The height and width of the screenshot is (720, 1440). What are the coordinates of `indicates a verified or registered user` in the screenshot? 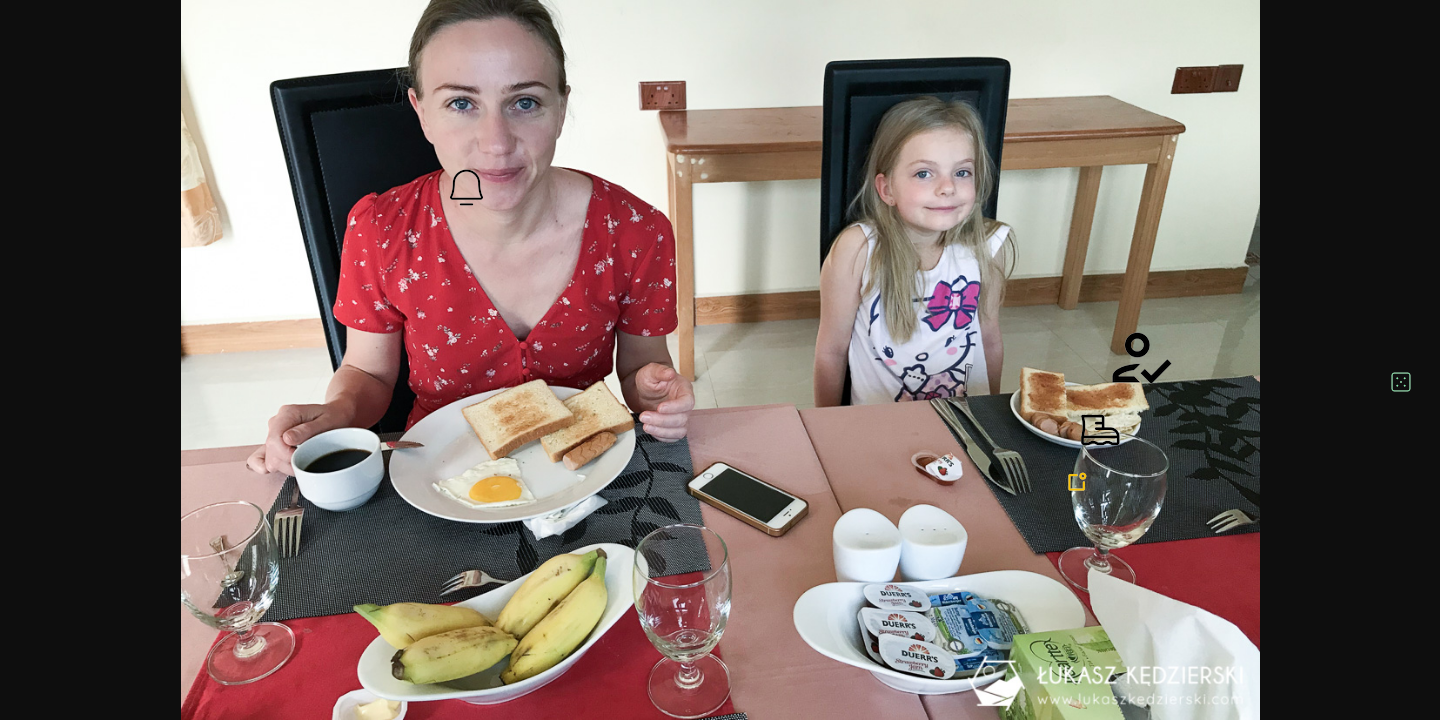 It's located at (1140, 357).